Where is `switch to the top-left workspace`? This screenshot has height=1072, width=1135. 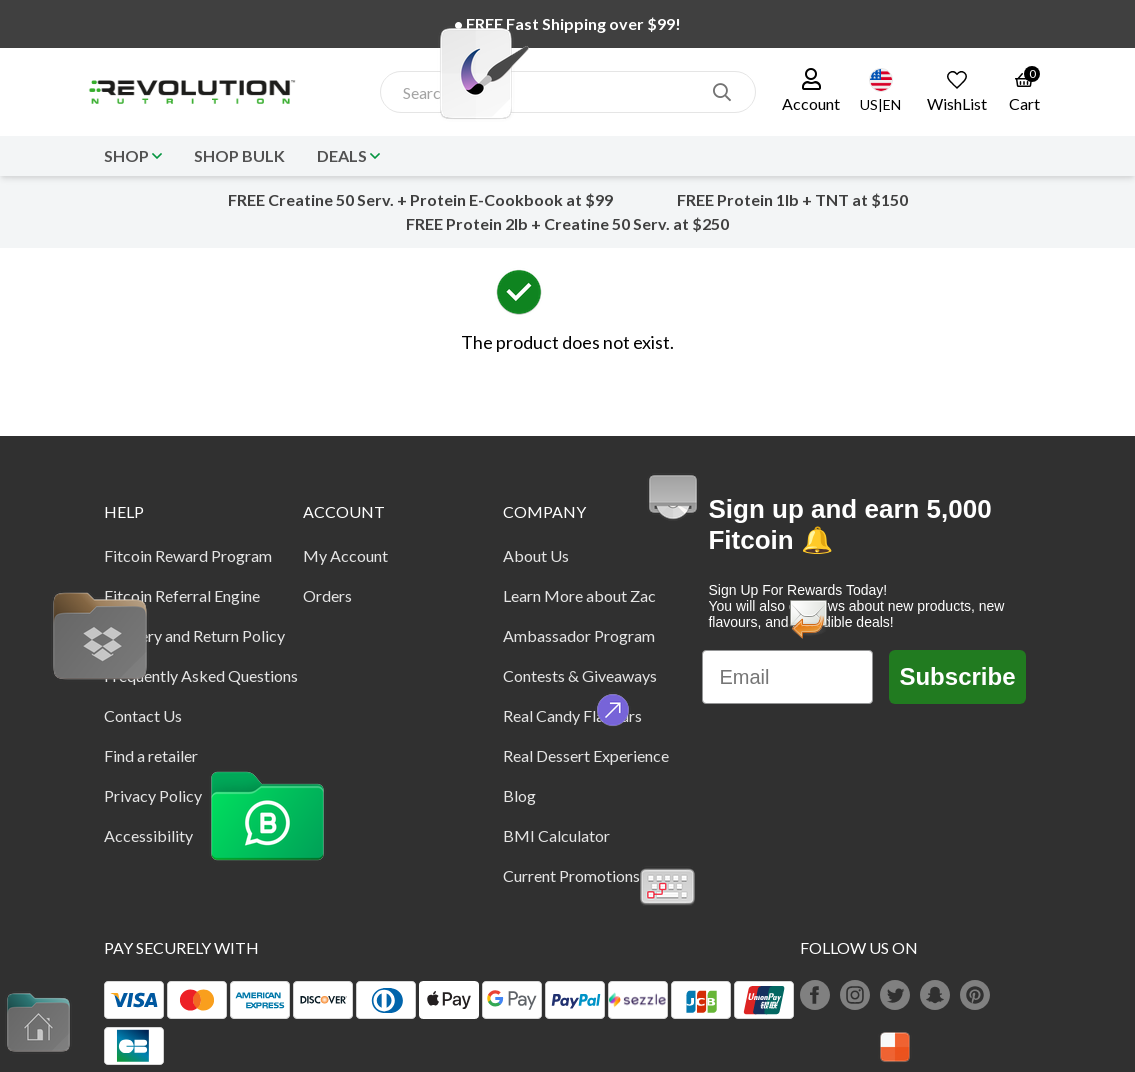
switch to the top-left workspace is located at coordinates (895, 1047).